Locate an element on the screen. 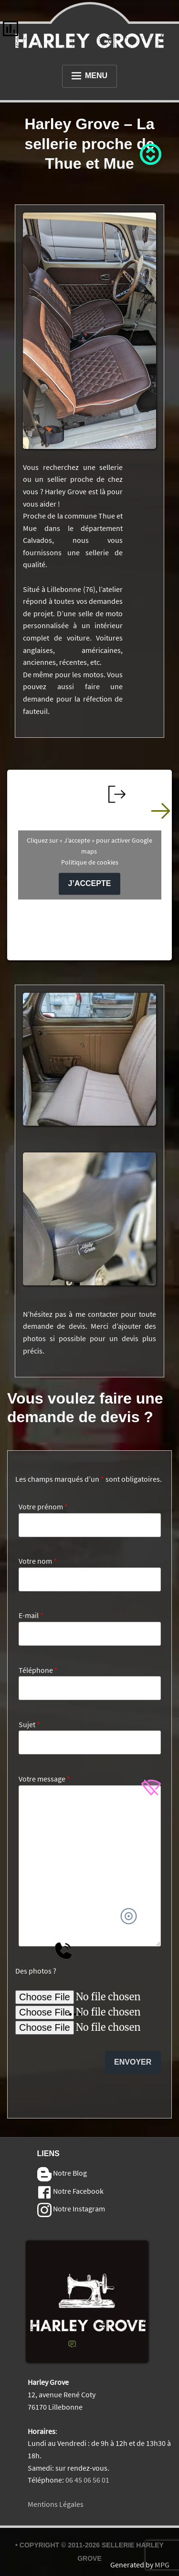 Image resolution: width=179 pixels, height=2576 pixels. view analytics and reports is located at coordinates (11, 29).